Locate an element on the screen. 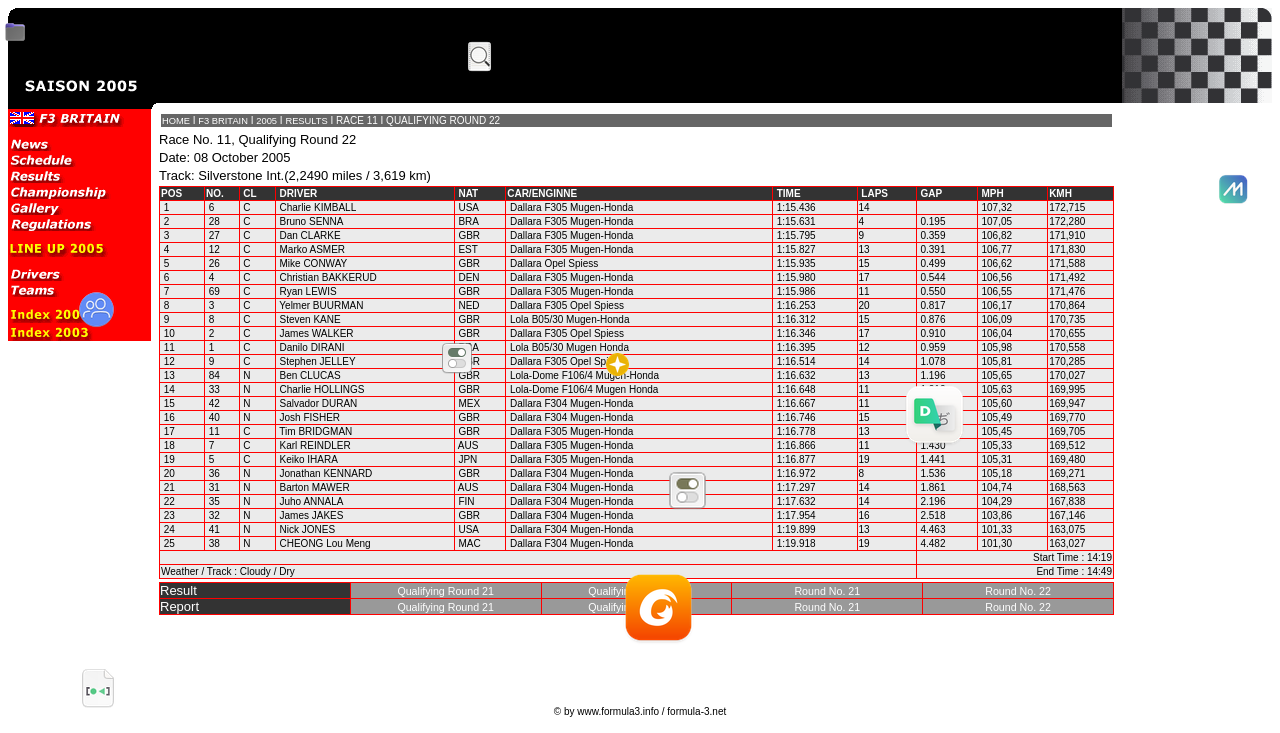  open folder to view contents is located at coordinates (15, 32).